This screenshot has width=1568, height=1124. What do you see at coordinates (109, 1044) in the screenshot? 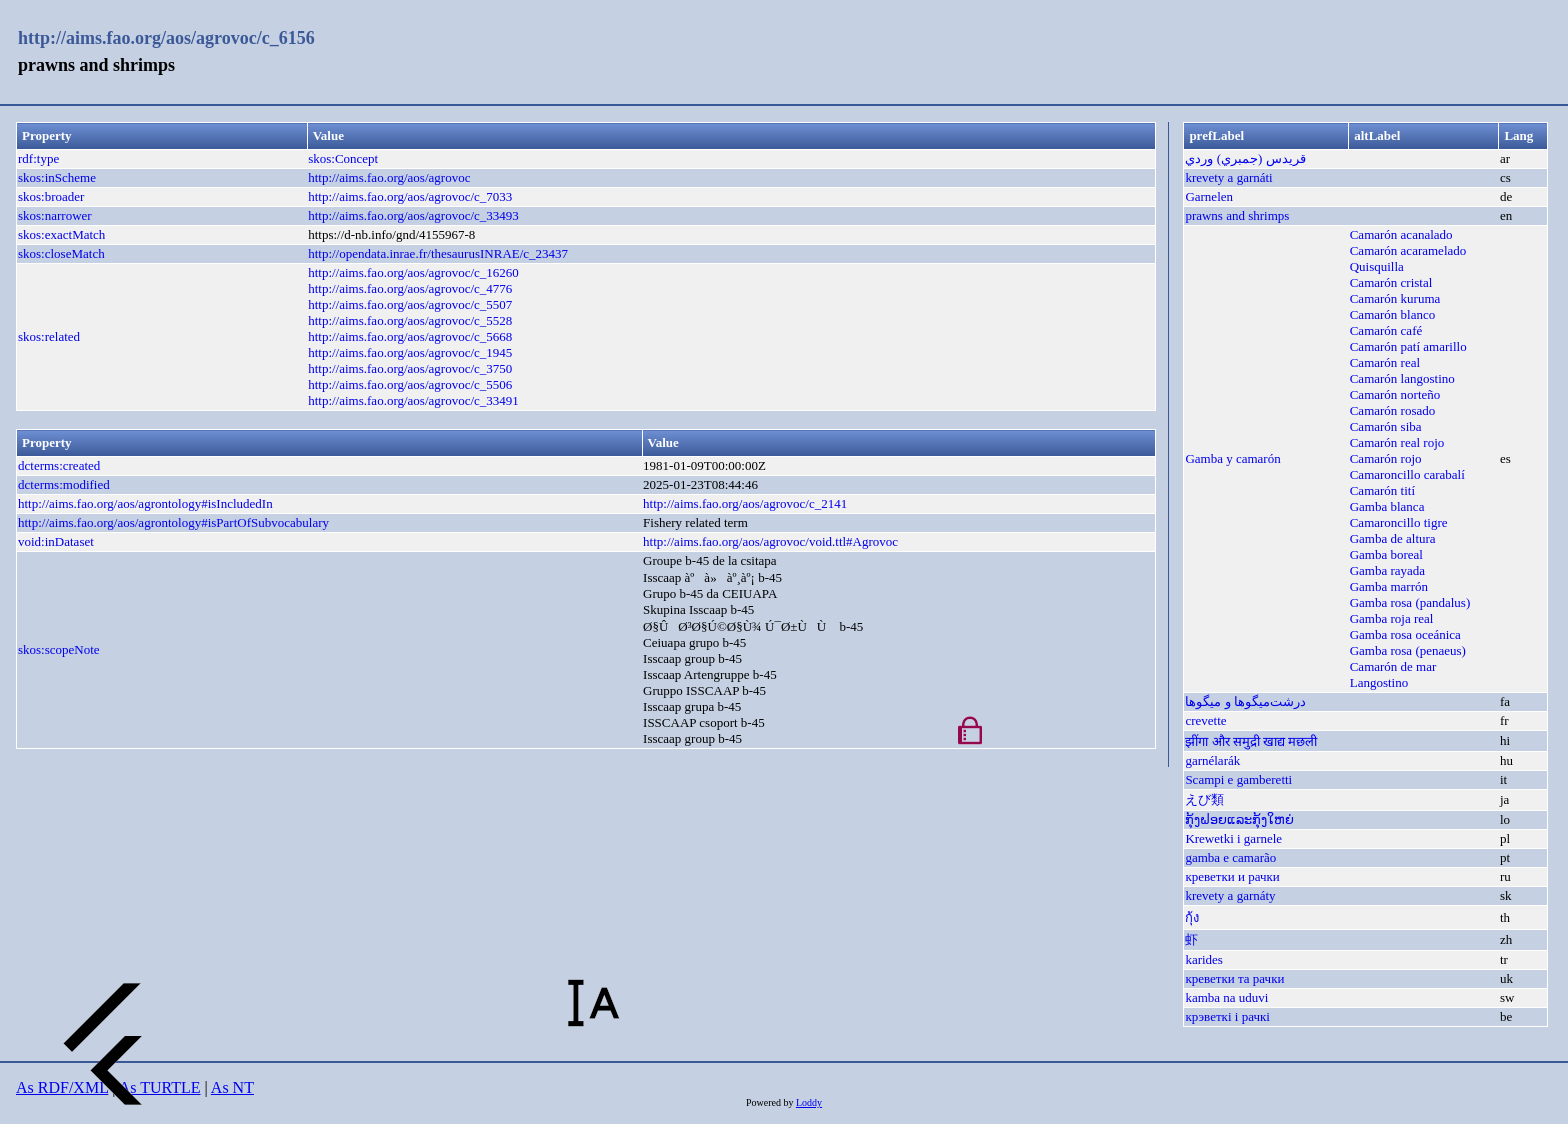
I see `flutter framework logo` at bounding box center [109, 1044].